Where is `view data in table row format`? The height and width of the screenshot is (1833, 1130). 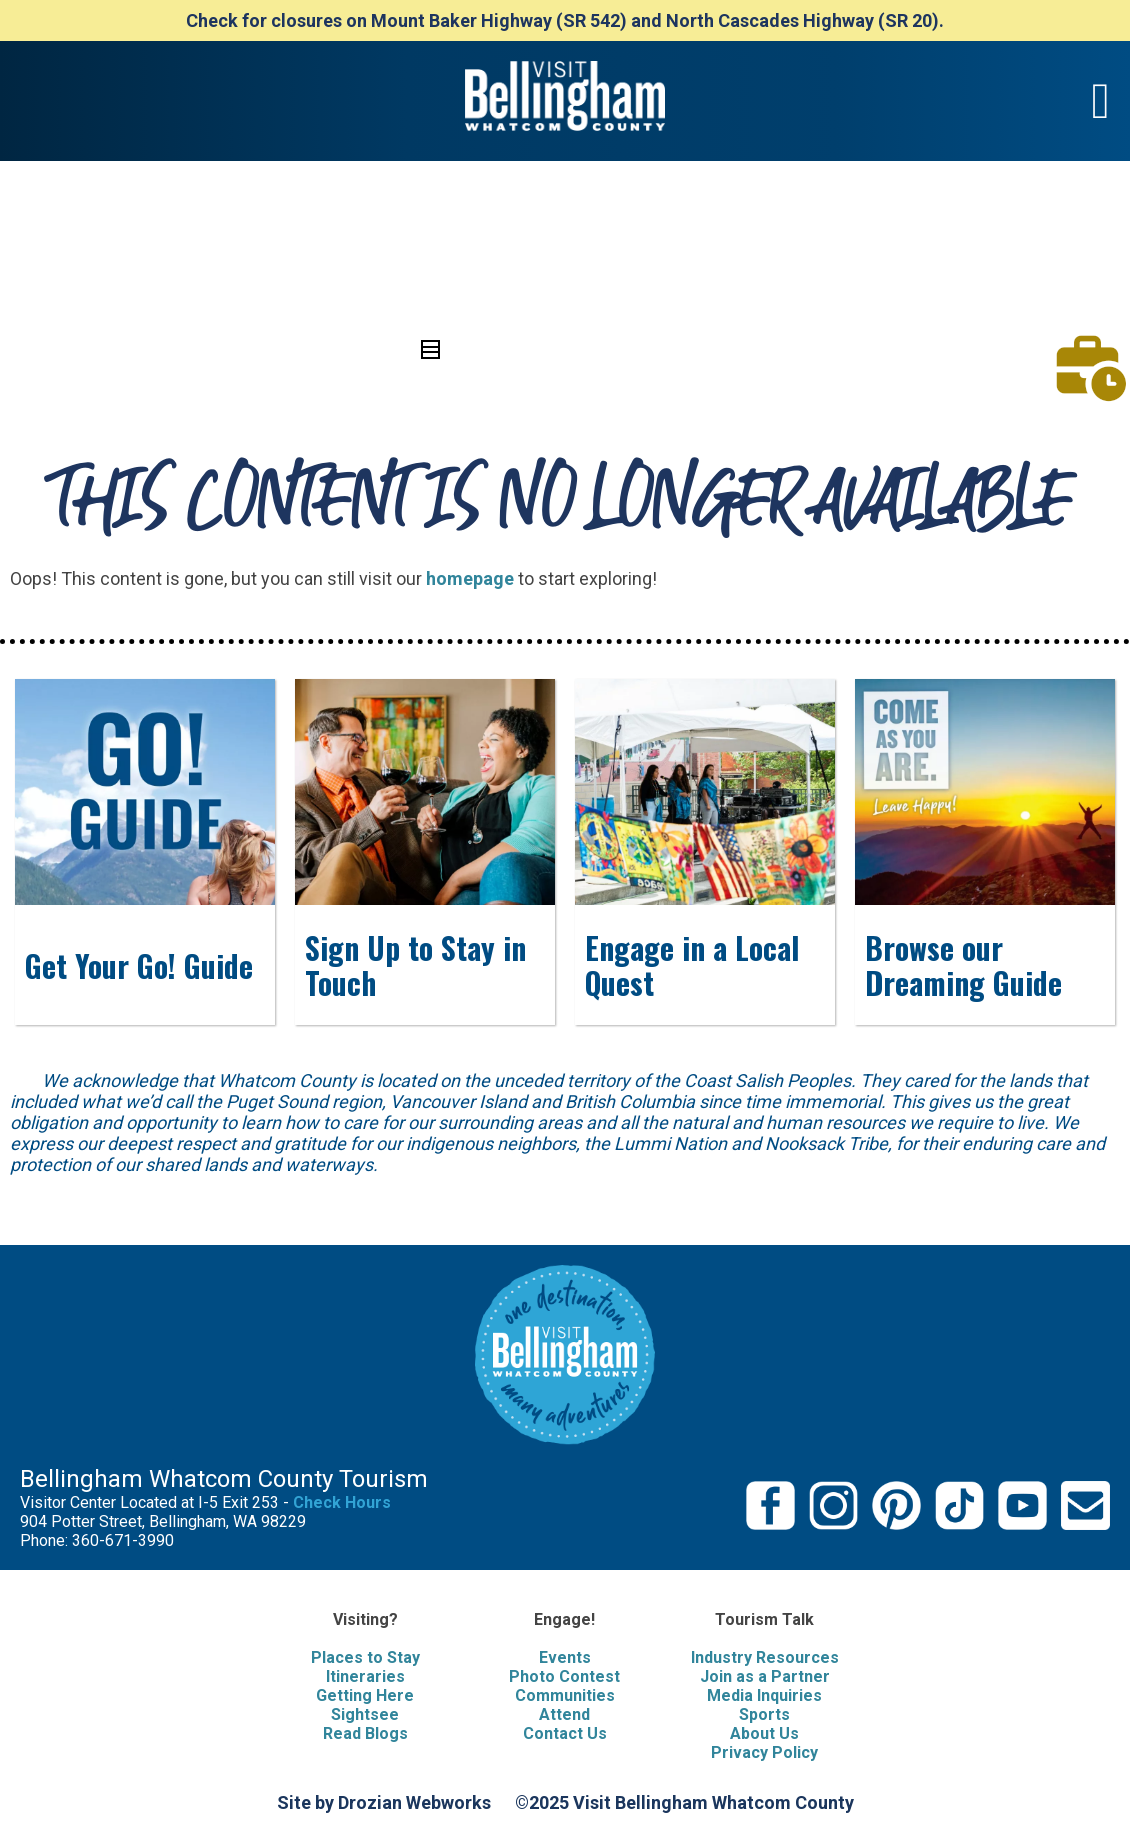 view data in table row format is located at coordinates (430, 349).